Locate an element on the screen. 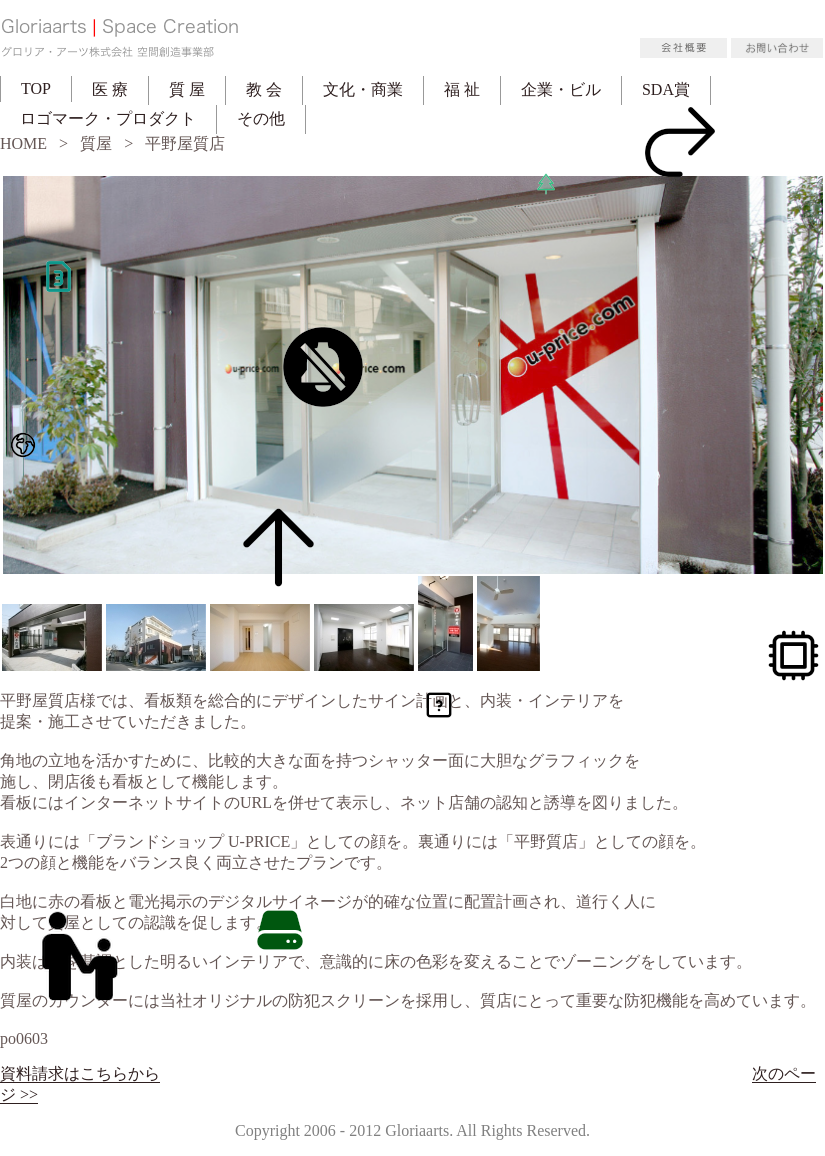 The image size is (825, 1156). move item up in a list is located at coordinates (278, 547).